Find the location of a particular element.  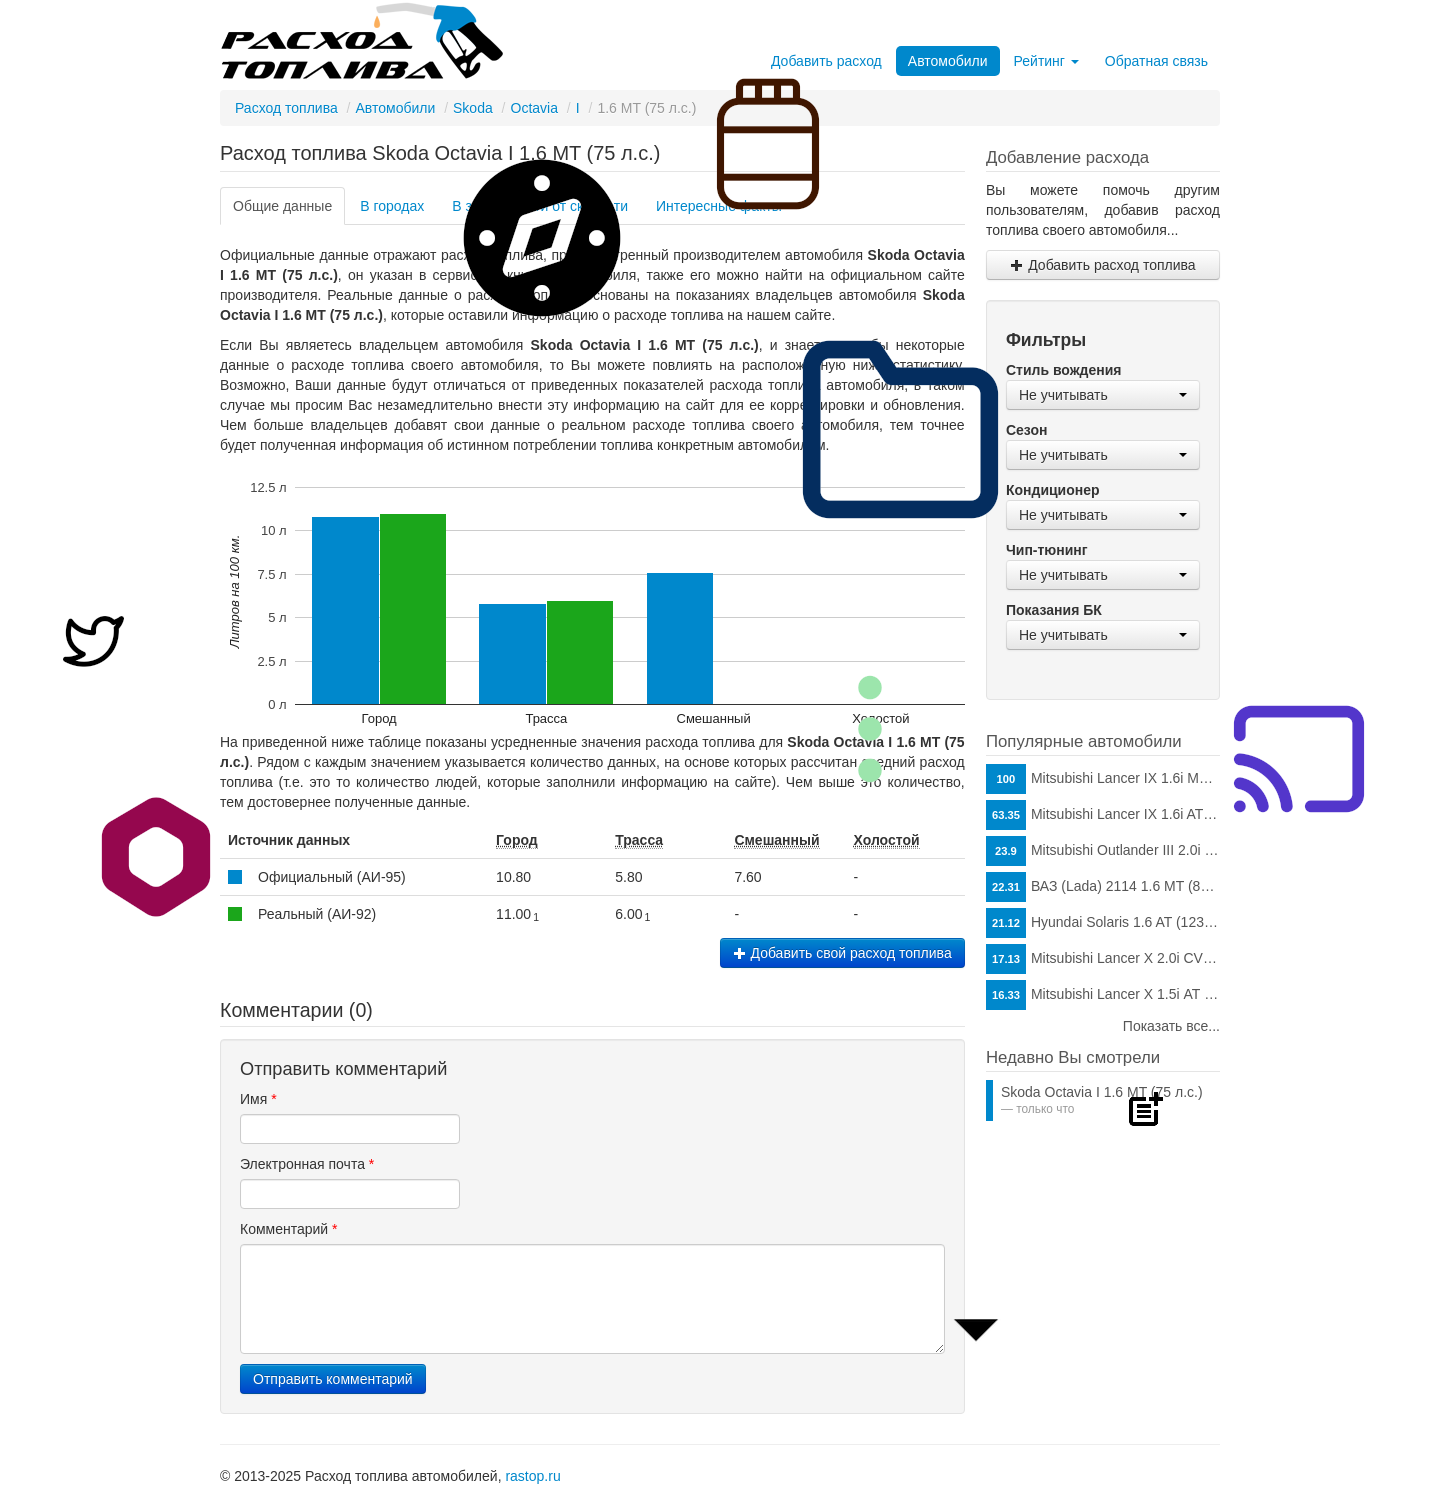

open Twitter app or profile is located at coordinates (93, 641).